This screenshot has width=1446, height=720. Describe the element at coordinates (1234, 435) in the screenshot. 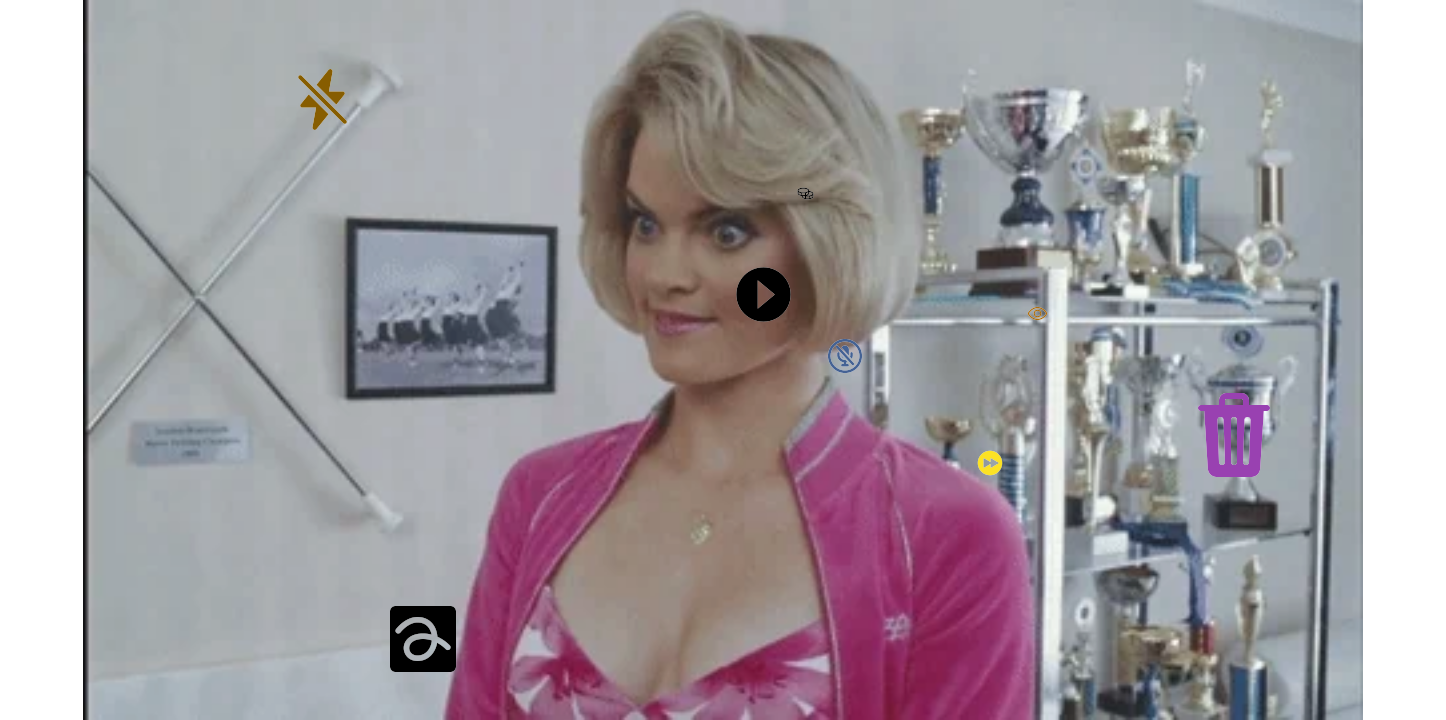

I see `delete selected item` at that location.